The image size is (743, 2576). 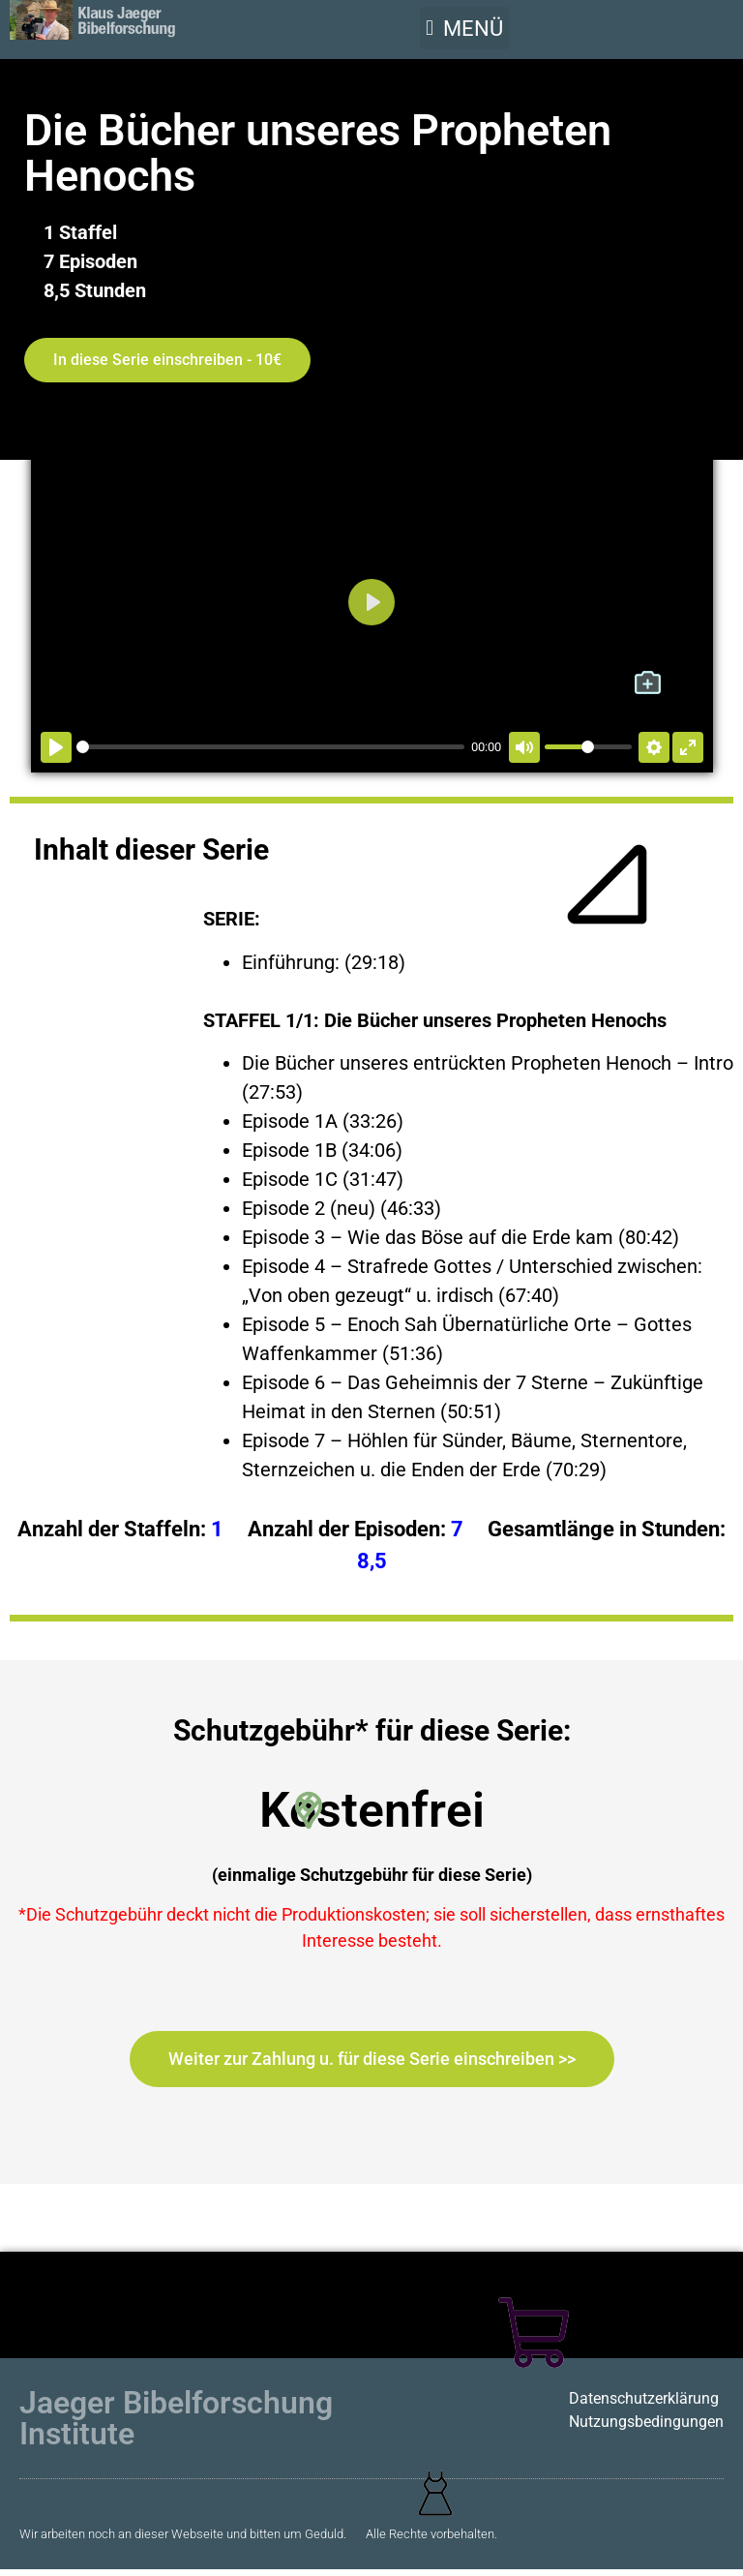 What do you see at coordinates (309, 1810) in the screenshot?
I see `open google maps` at bounding box center [309, 1810].